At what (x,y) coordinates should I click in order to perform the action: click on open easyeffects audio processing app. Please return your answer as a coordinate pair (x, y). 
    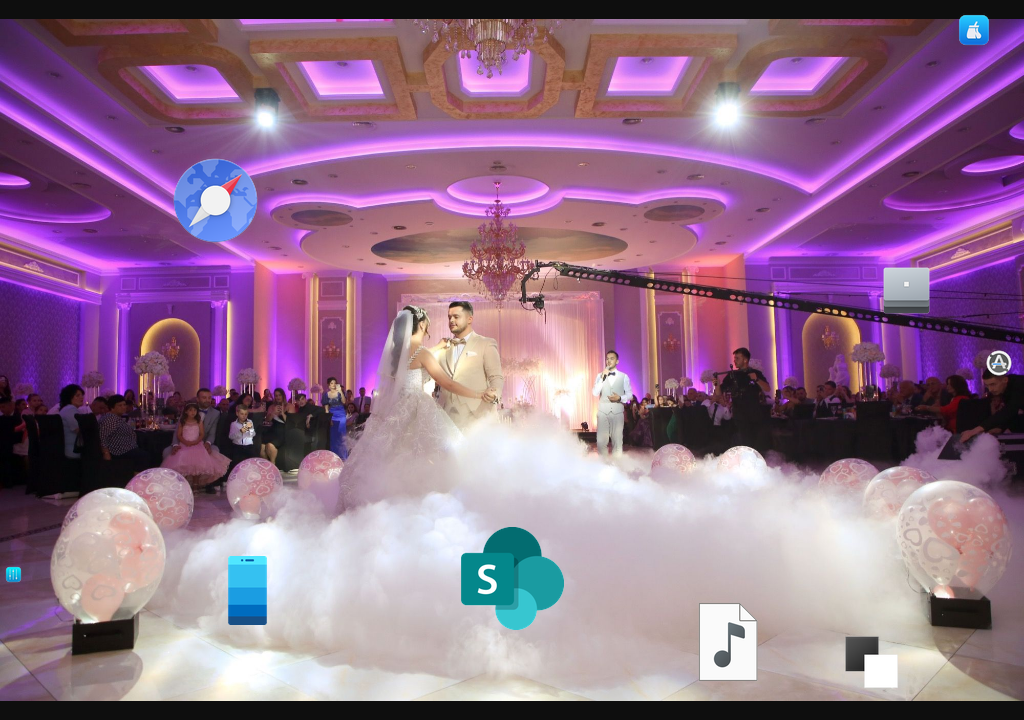
    Looking at the image, I should click on (13, 574).